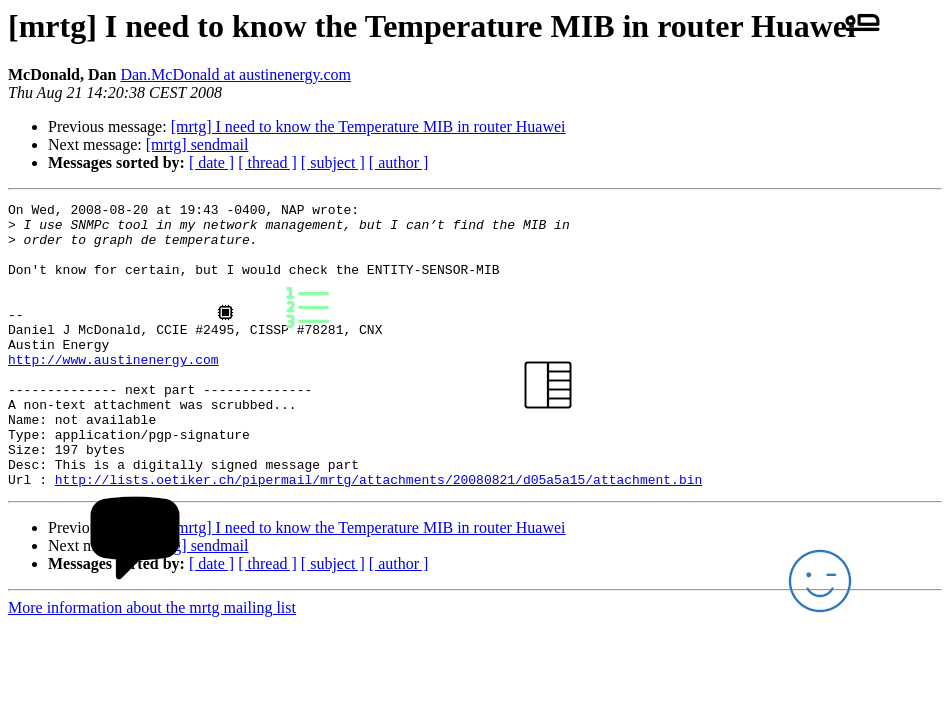 This screenshot has width=950, height=720. I want to click on view hotel or accommodation options, so click(862, 22).